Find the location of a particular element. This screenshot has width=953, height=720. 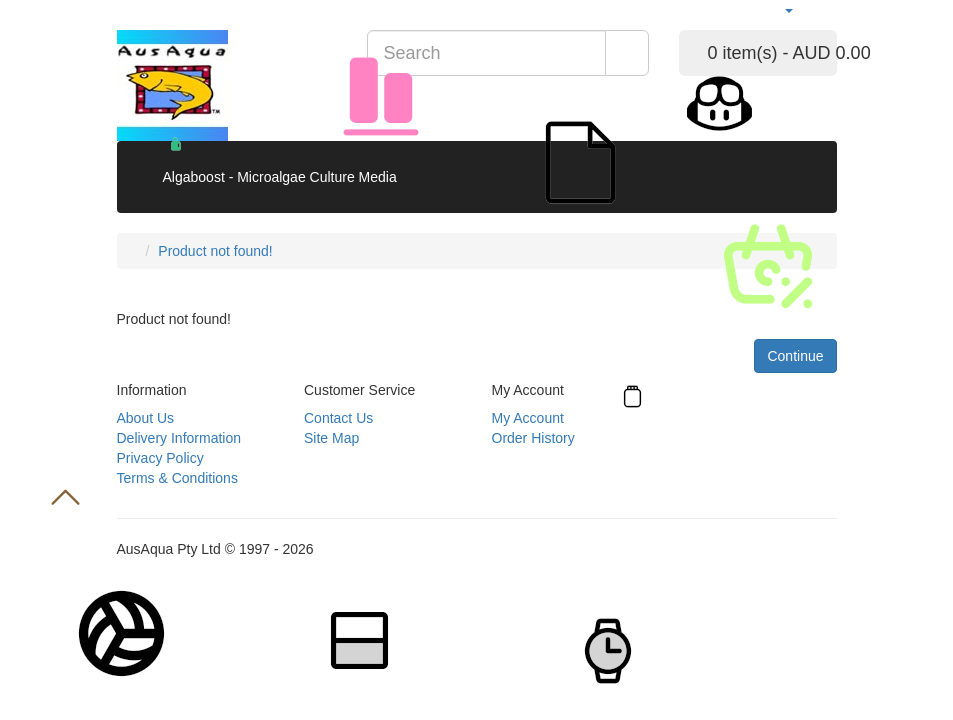

toggle bottom panel visibility is located at coordinates (359, 640).